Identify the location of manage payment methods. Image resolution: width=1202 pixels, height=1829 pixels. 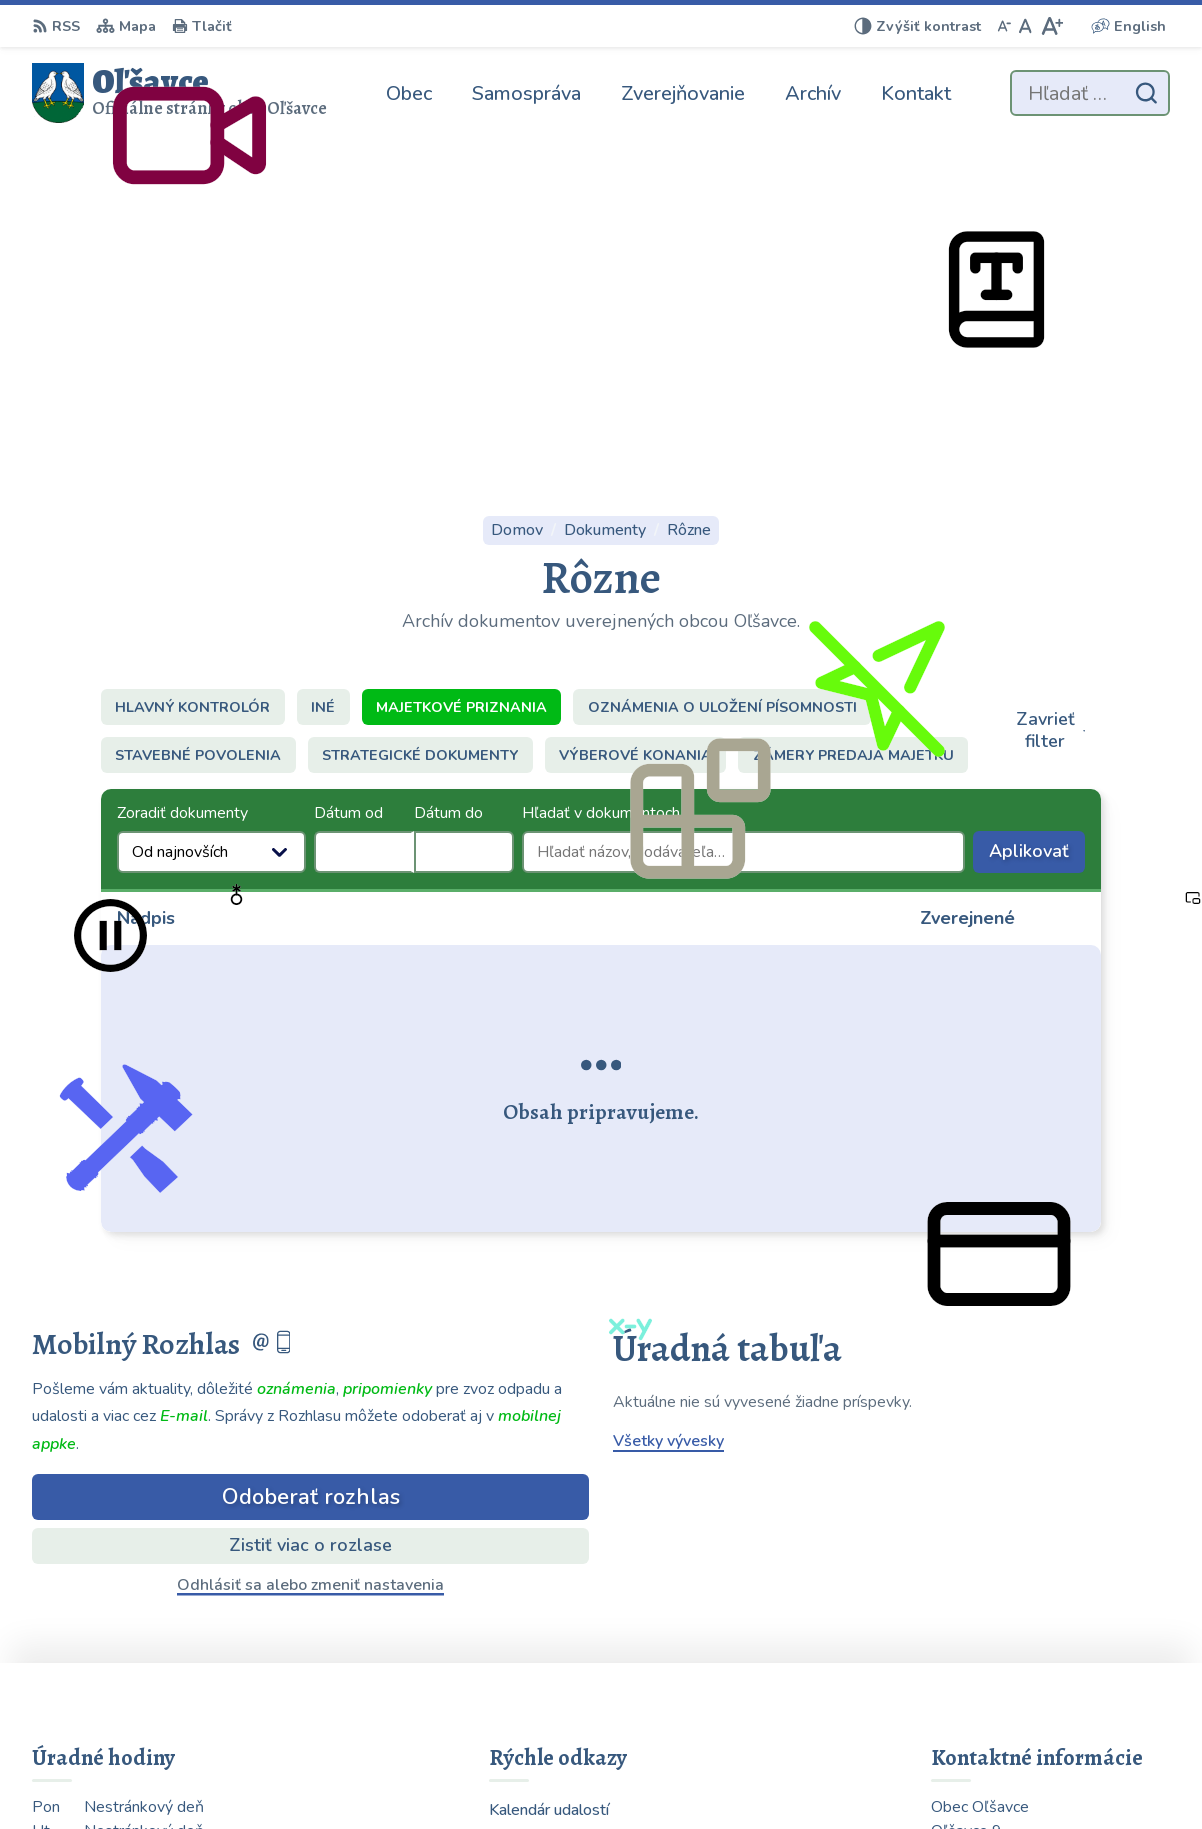
(999, 1254).